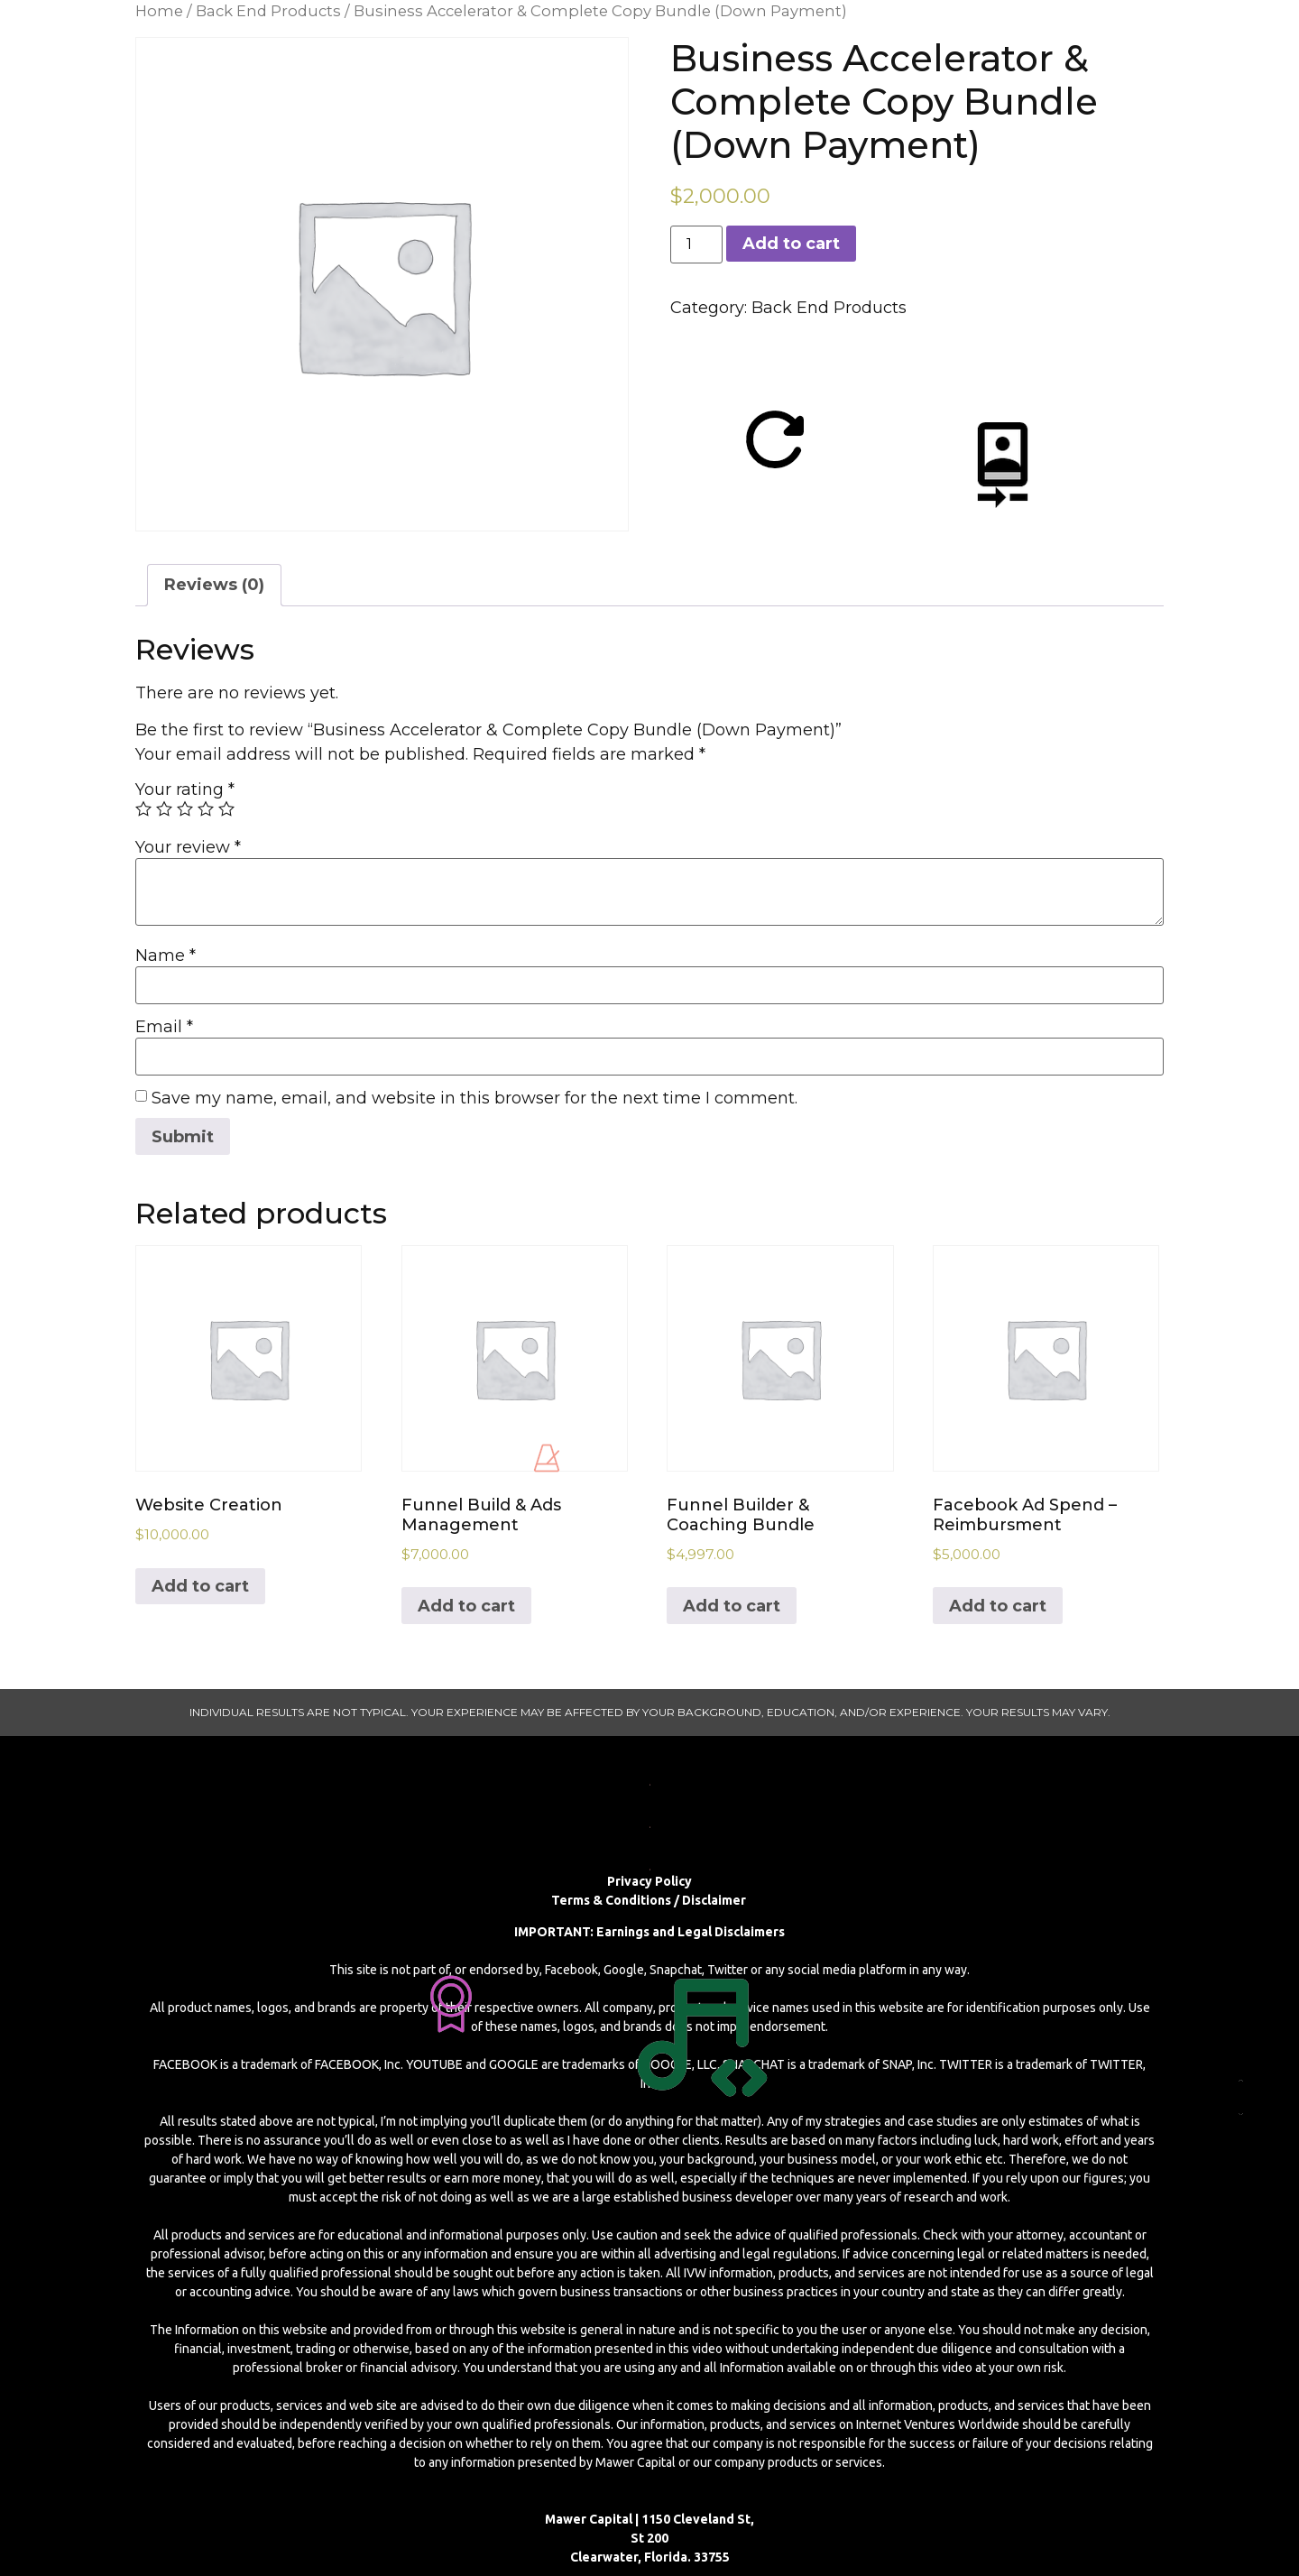 This screenshot has width=1299, height=2576. Describe the element at coordinates (775, 439) in the screenshot. I see `refresh or reload the current page` at that location.